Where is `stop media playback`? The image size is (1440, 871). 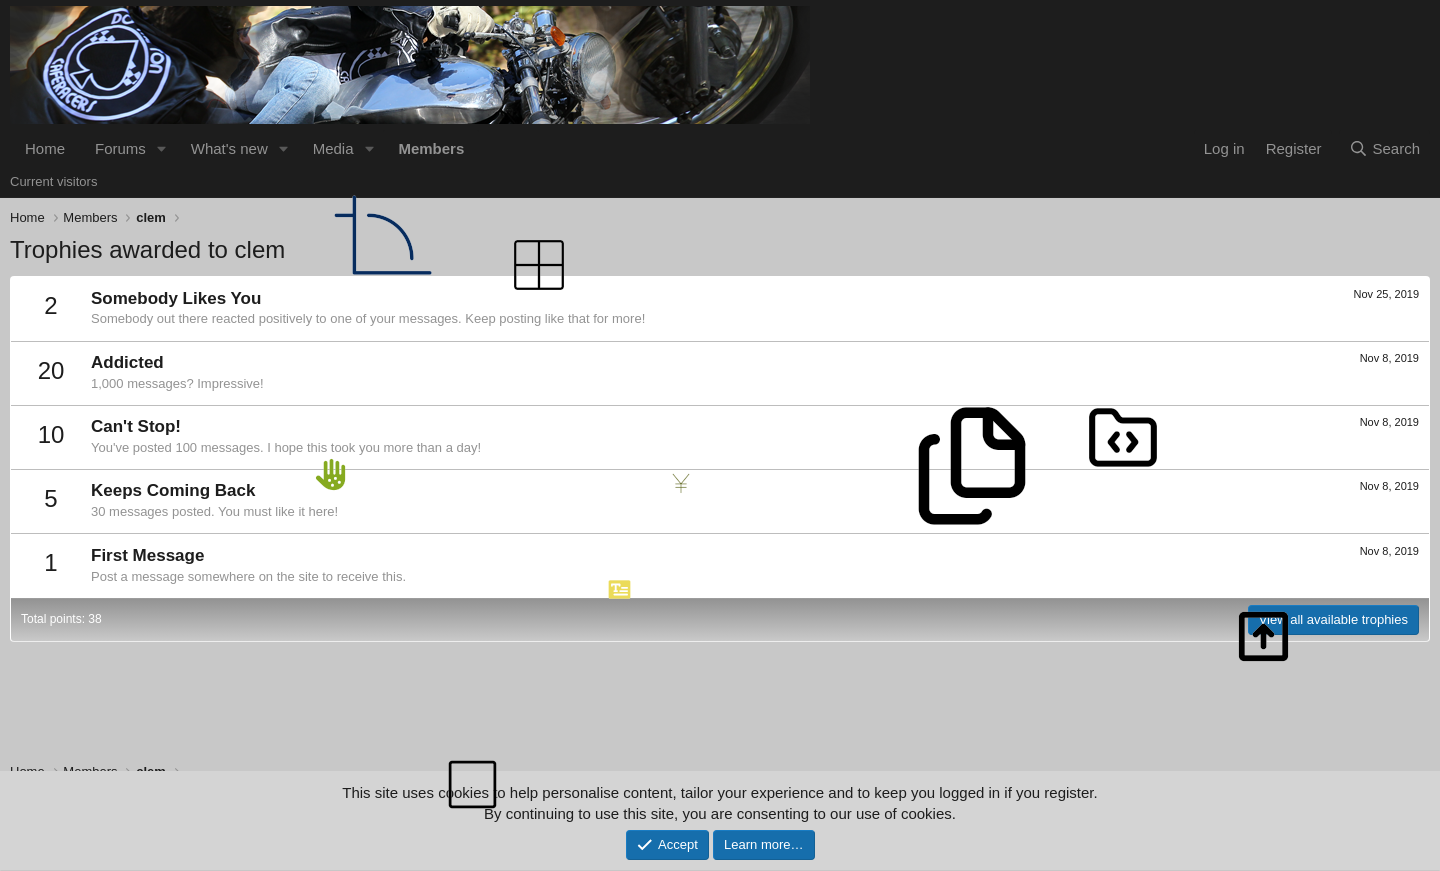 stop media playback is located at coordinates (472, 784).